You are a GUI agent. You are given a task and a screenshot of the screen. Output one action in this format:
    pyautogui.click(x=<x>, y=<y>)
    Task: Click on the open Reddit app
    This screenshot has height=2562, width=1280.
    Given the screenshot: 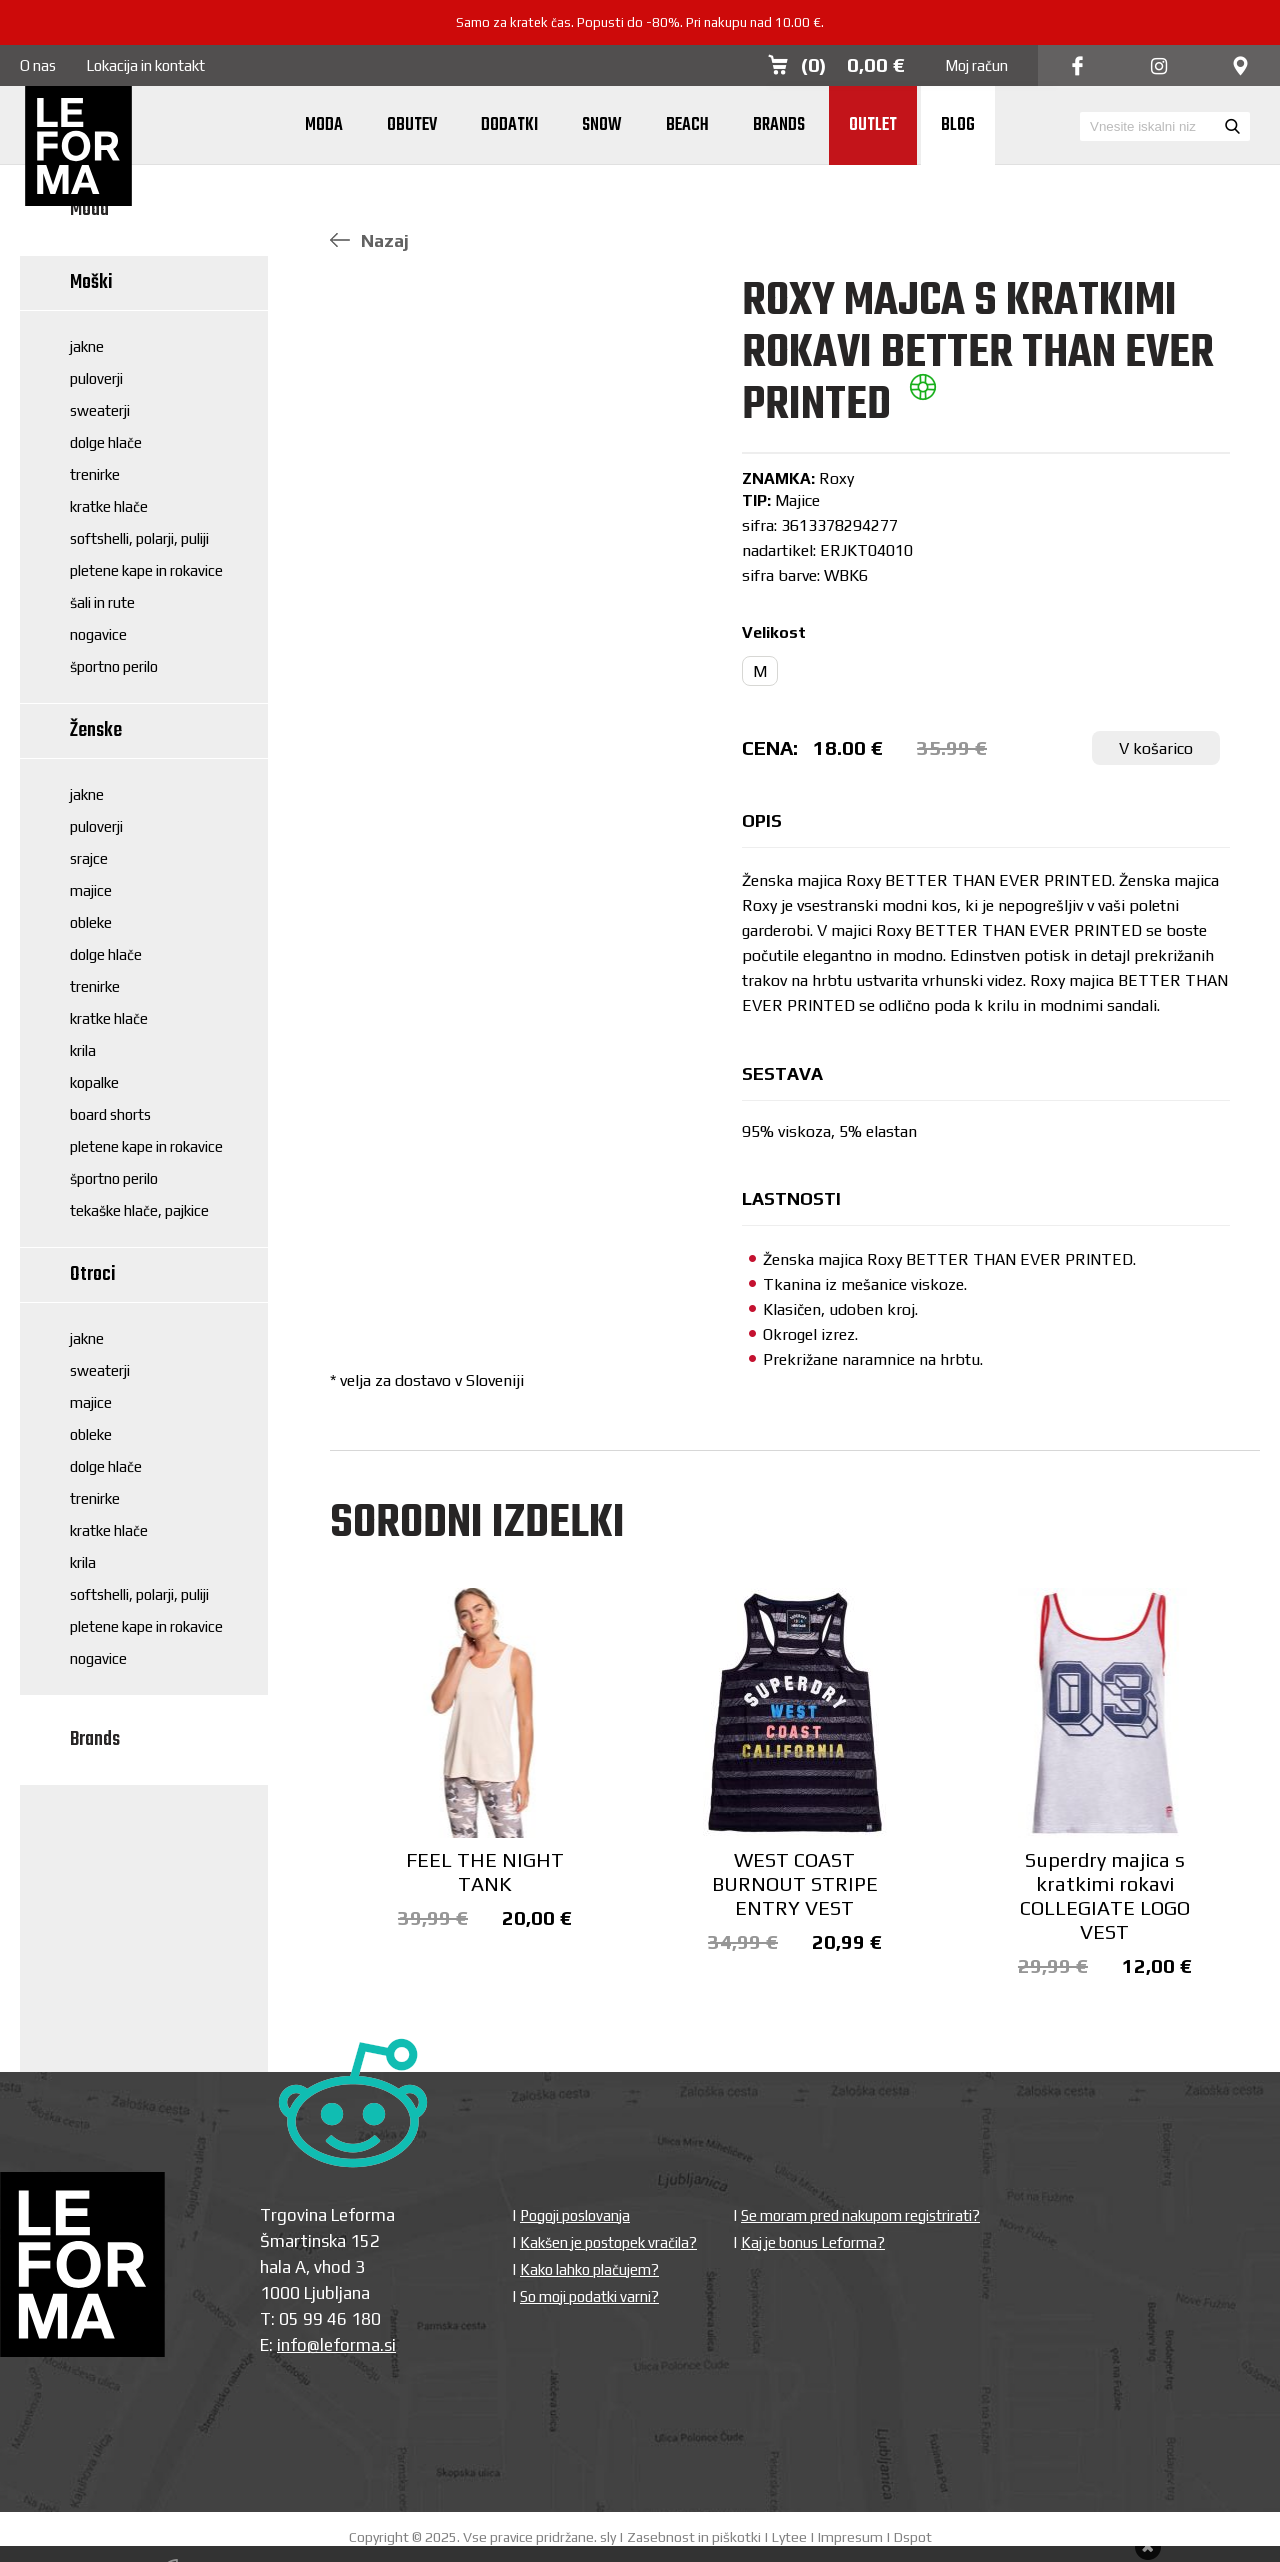 What is the action you would take?
    pyautogui.click(x=353, y=2103)
    